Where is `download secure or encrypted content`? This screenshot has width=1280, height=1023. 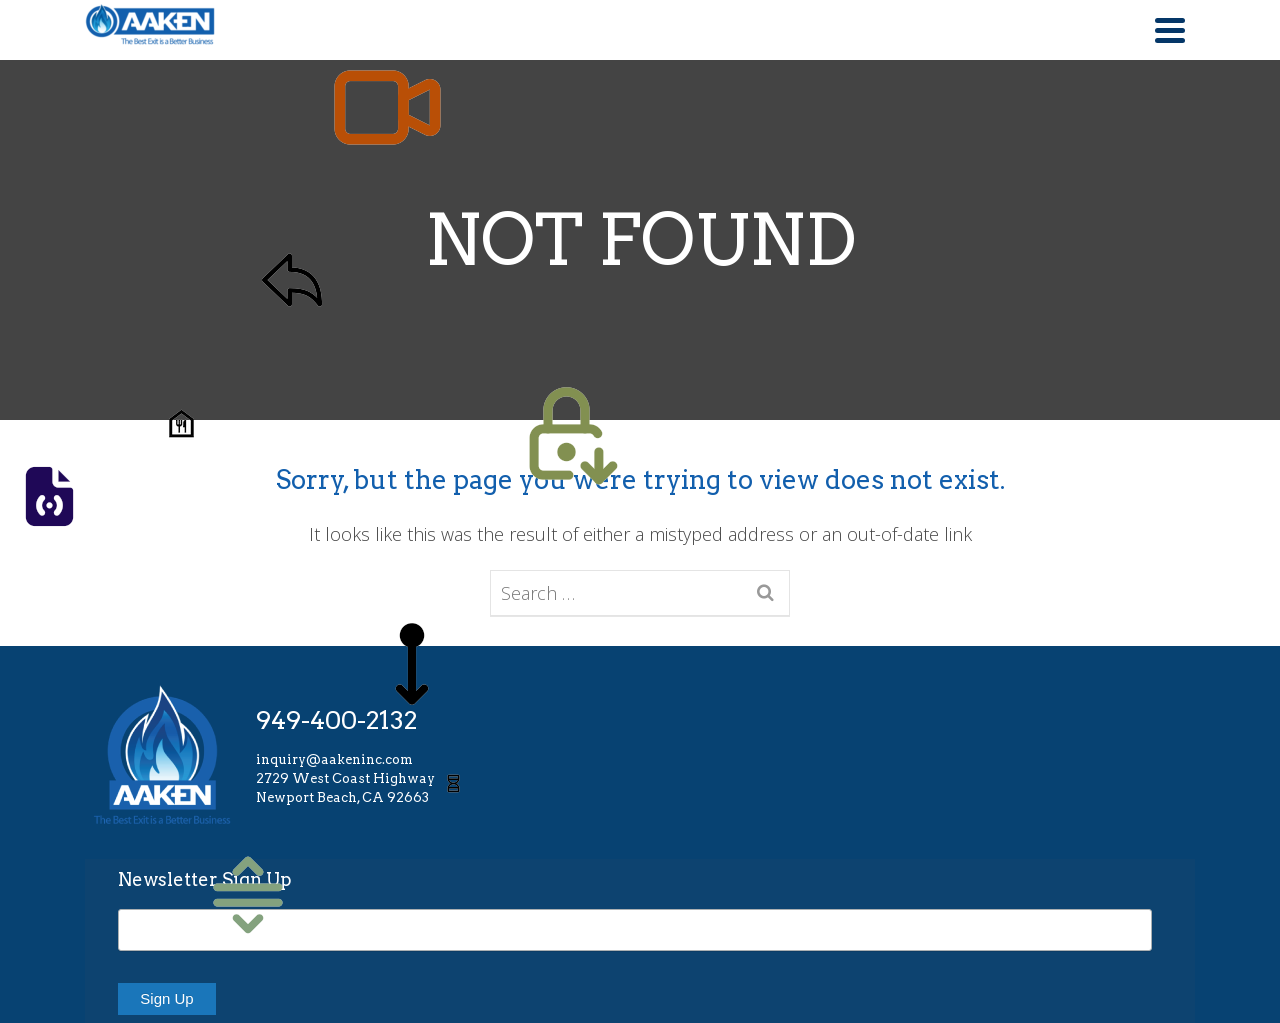 download secure or encrypted content is located at coordinates (566, 433).